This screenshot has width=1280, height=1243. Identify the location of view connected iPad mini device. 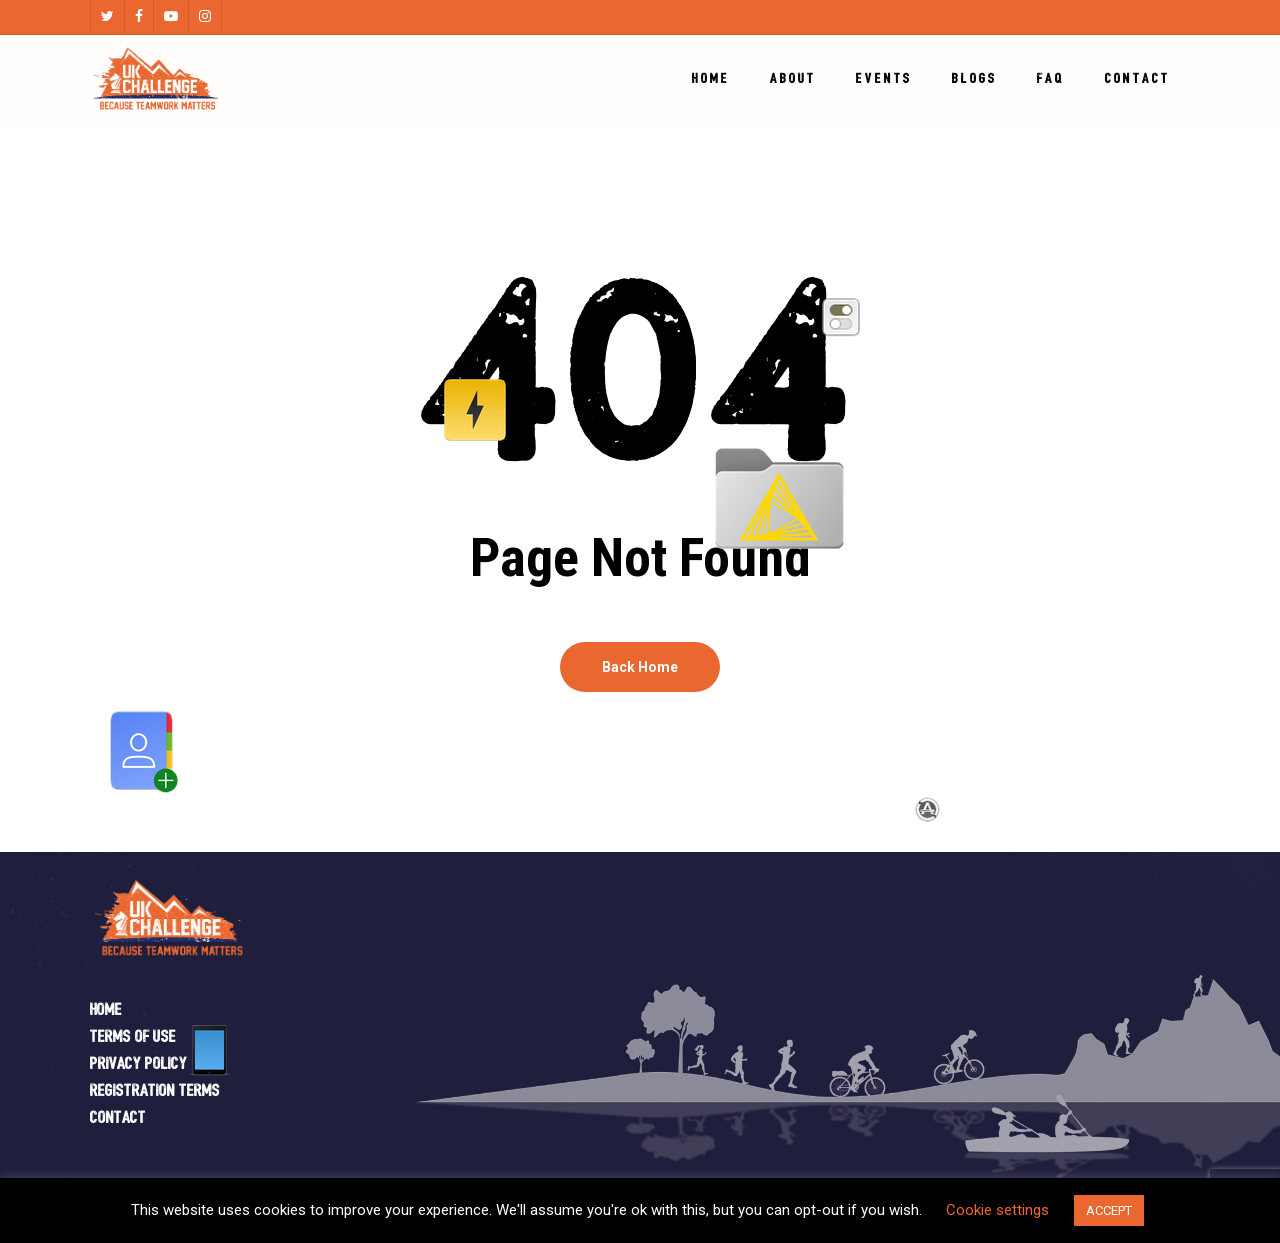
(209, 1045).